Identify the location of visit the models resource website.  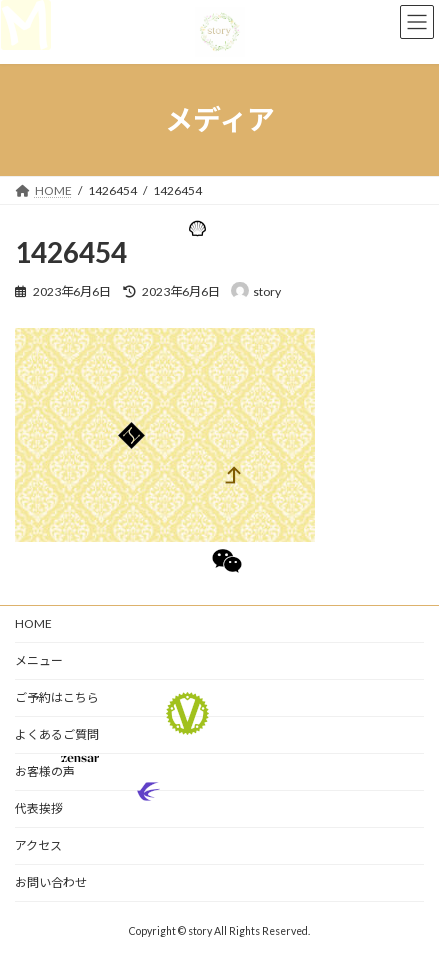
(26, 25).